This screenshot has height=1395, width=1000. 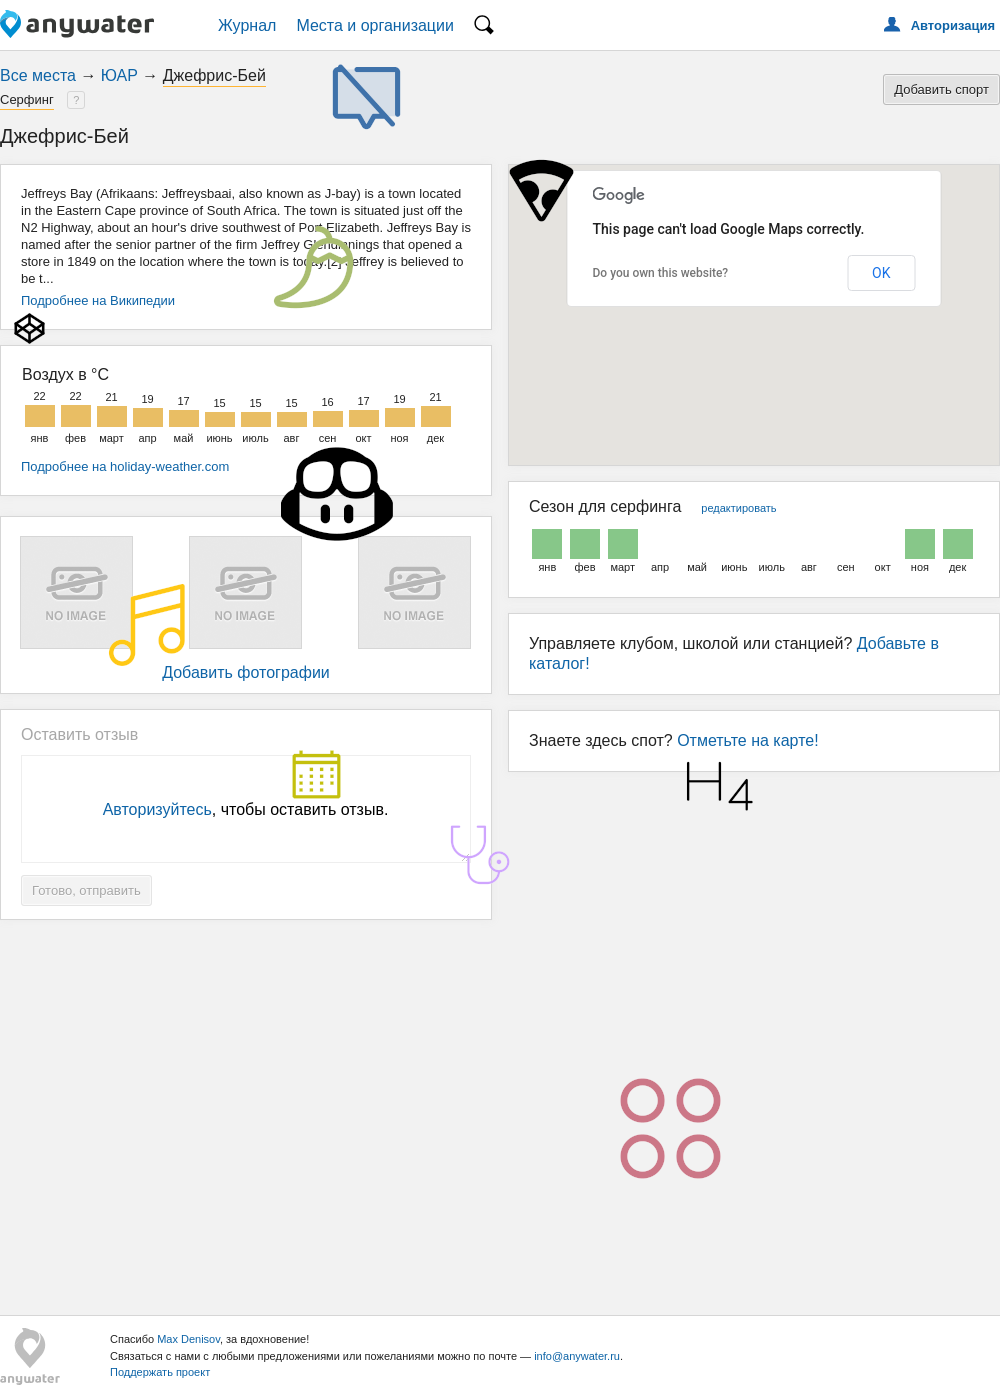 I want to click on indicates spicy or hot food items, so click(x=318, y=270).